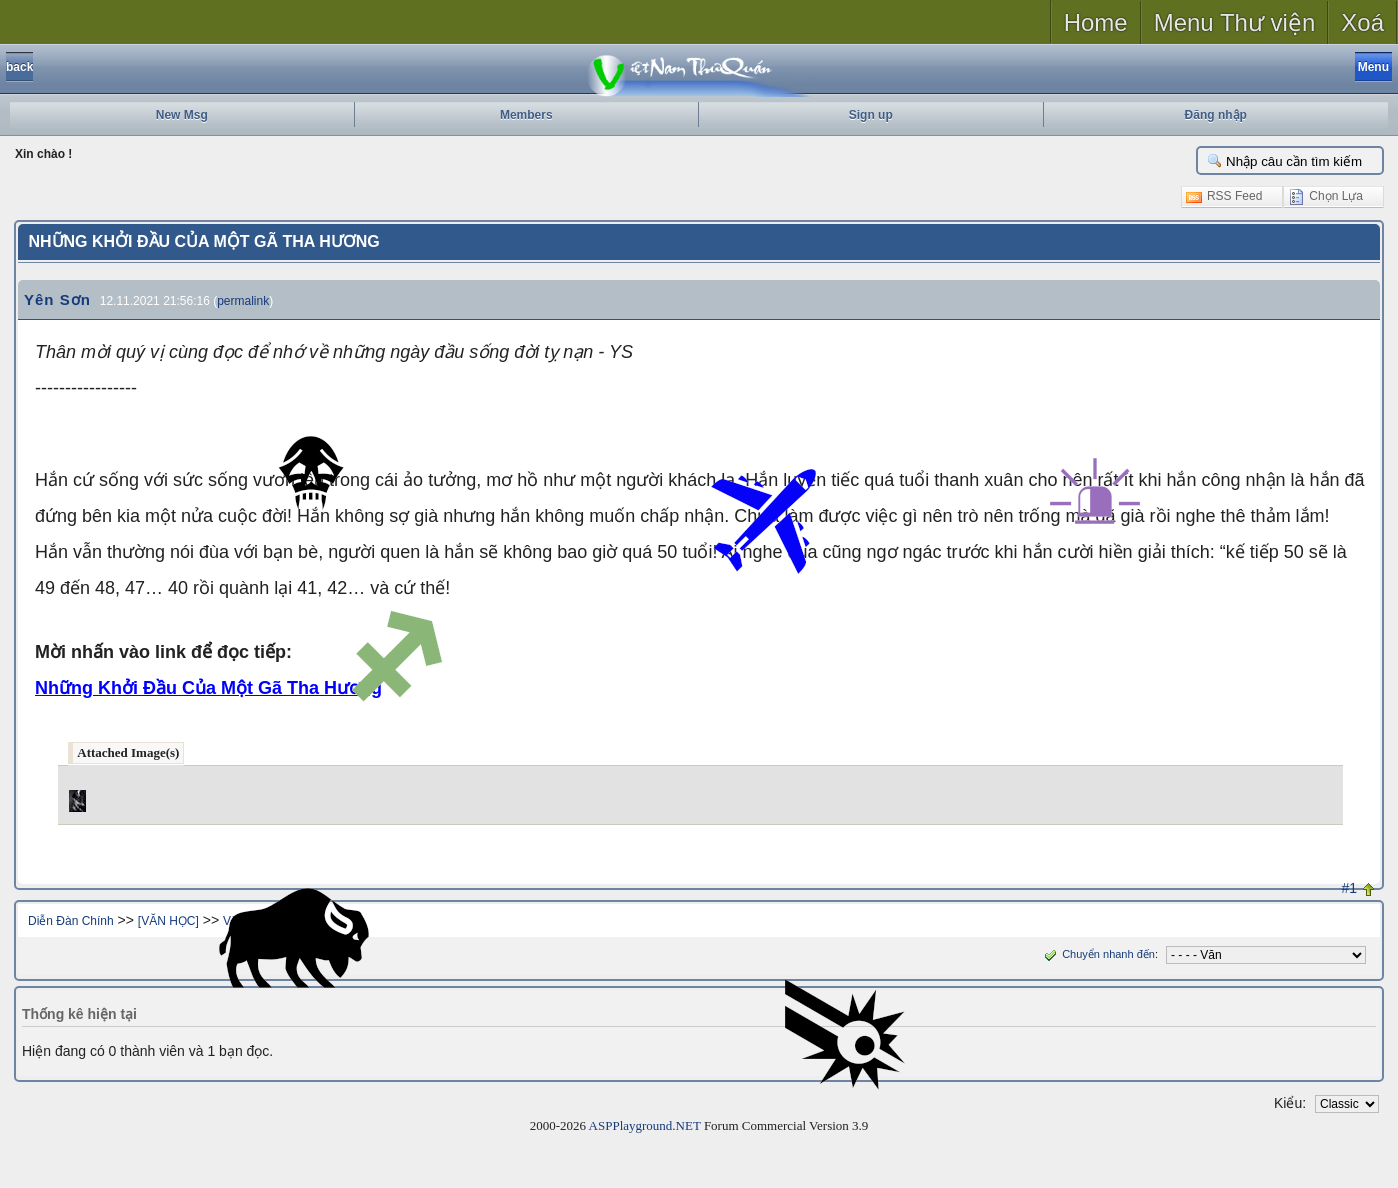 The image size is (1398, 1188). What do you see at coordinates (762, 523) in the screenshot?
I see `access flight booking or travel options` at bounding box center [762, 523].